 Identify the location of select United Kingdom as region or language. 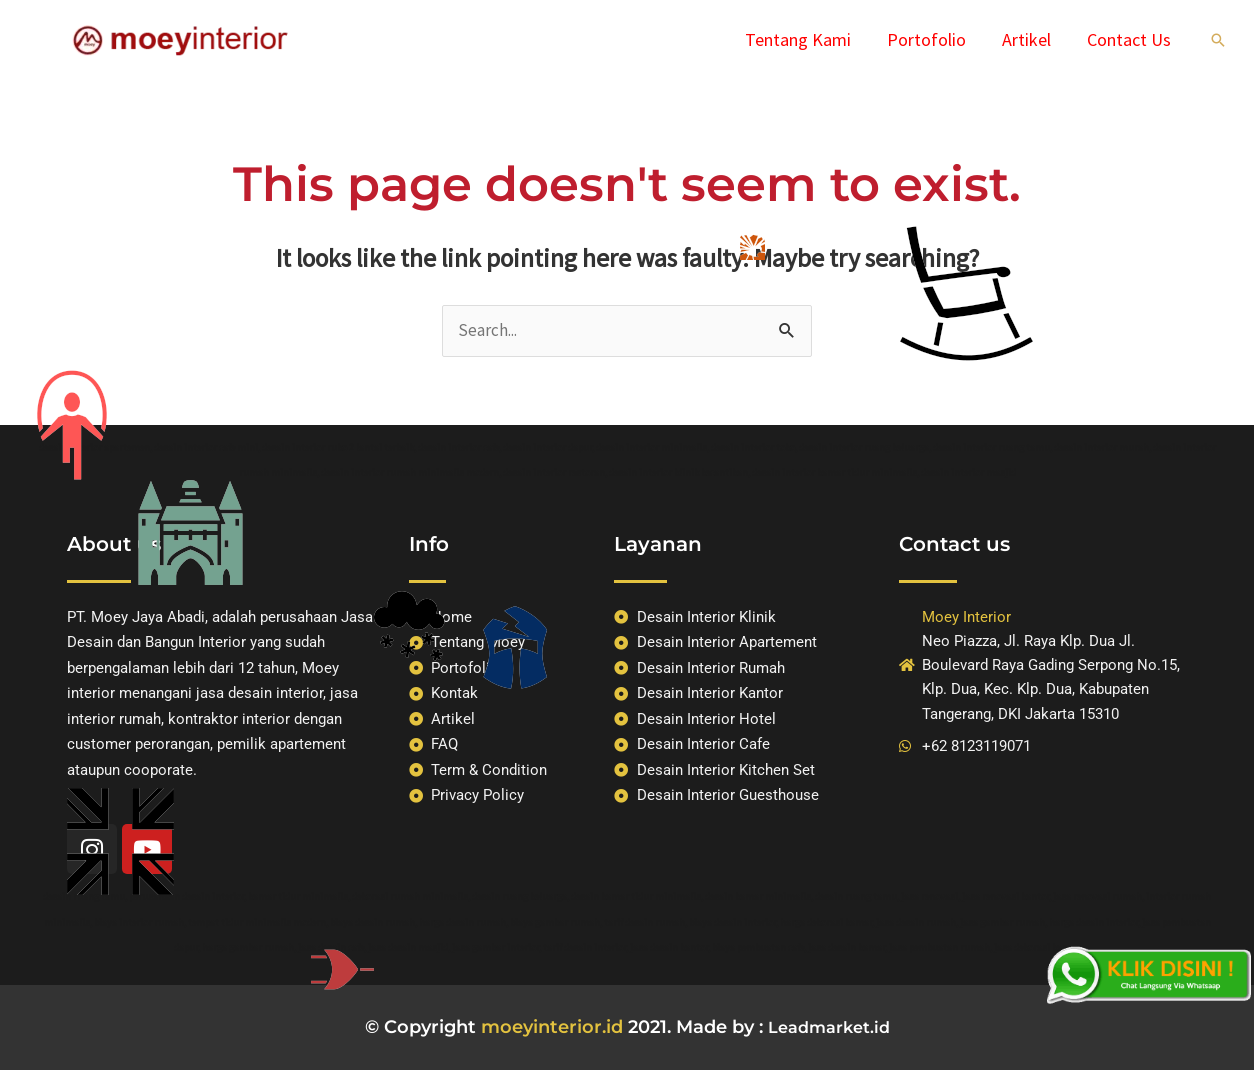
(120, 841).